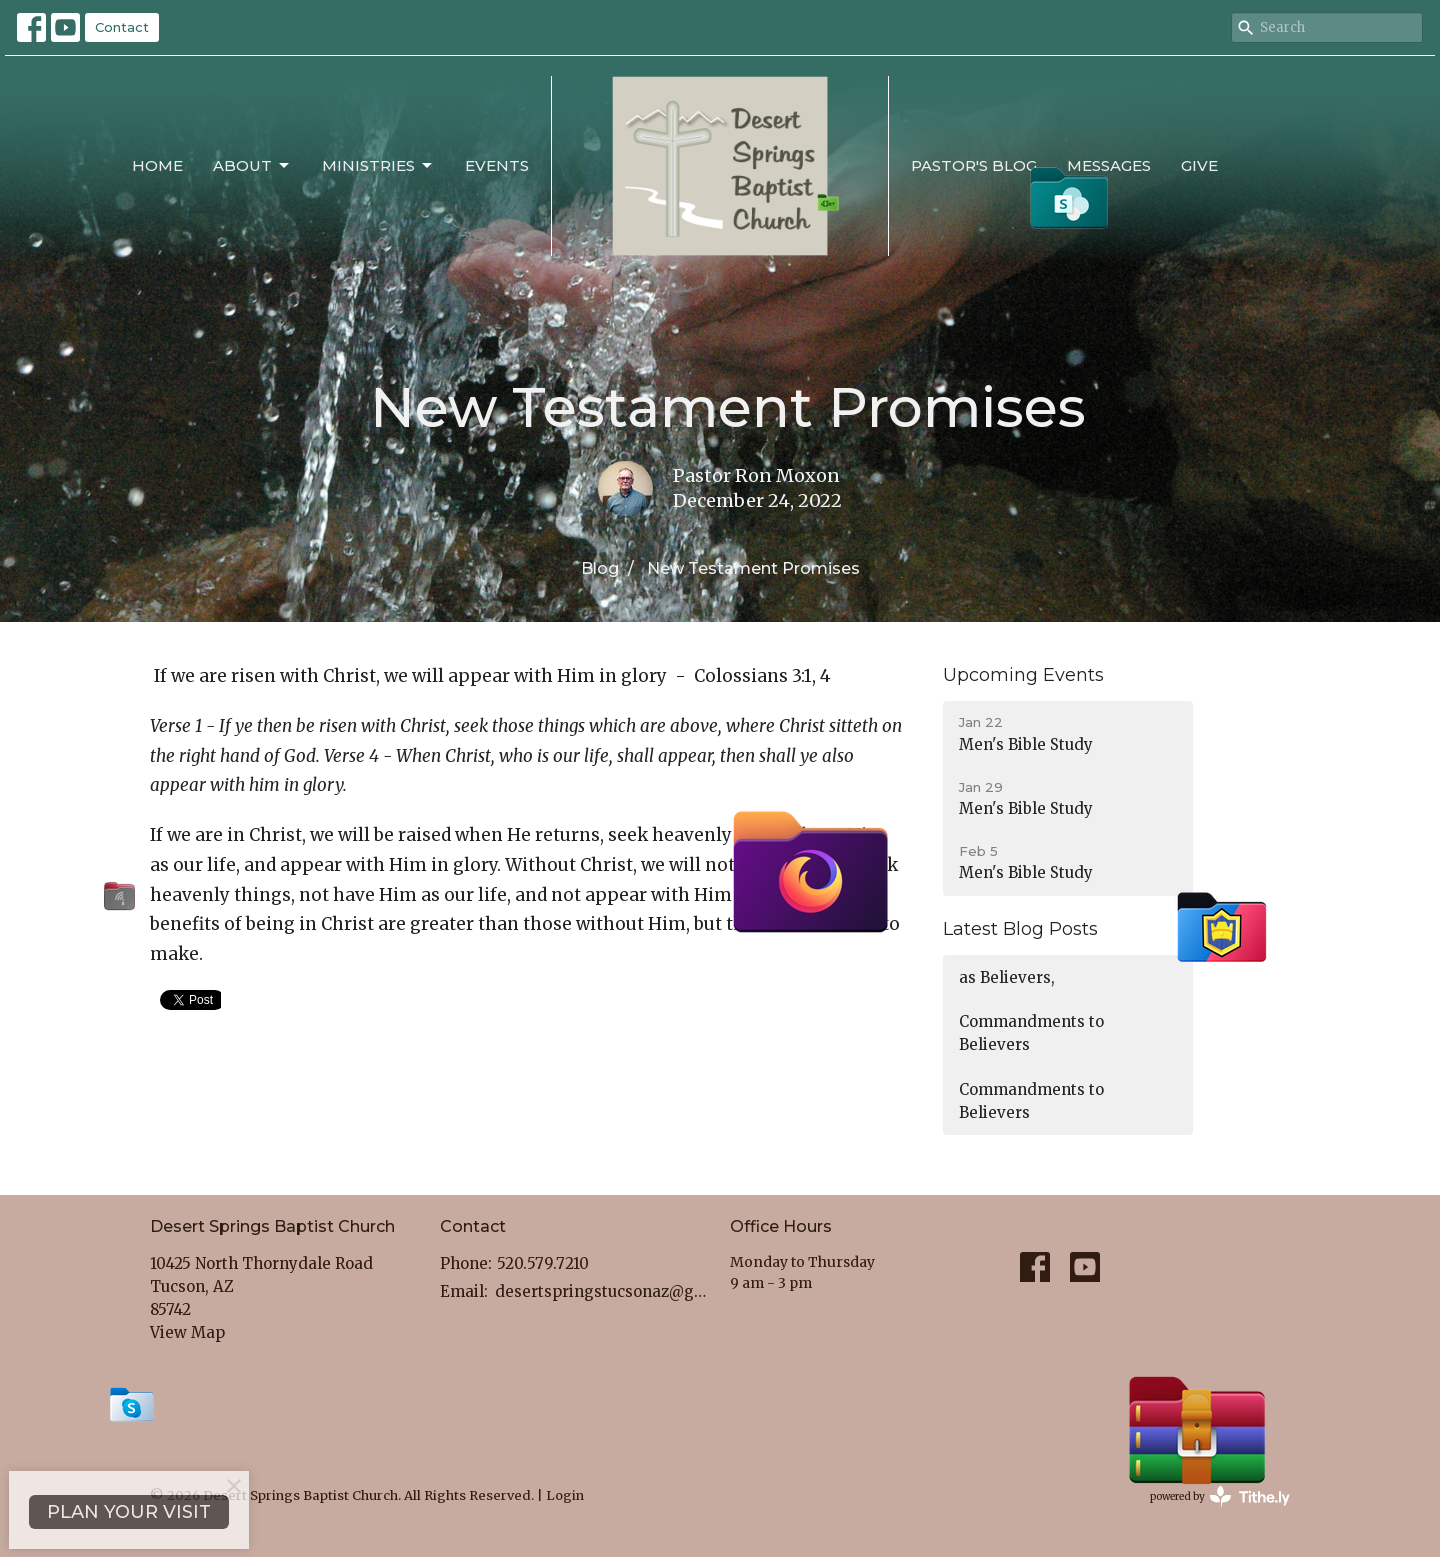 Image resolution: width=1440 pixels, height=1557 pixels. What do you see at coordinates (828, 203) in the screenshot?
I see `open uGet download manager folder` at bounding box center [828, 203].